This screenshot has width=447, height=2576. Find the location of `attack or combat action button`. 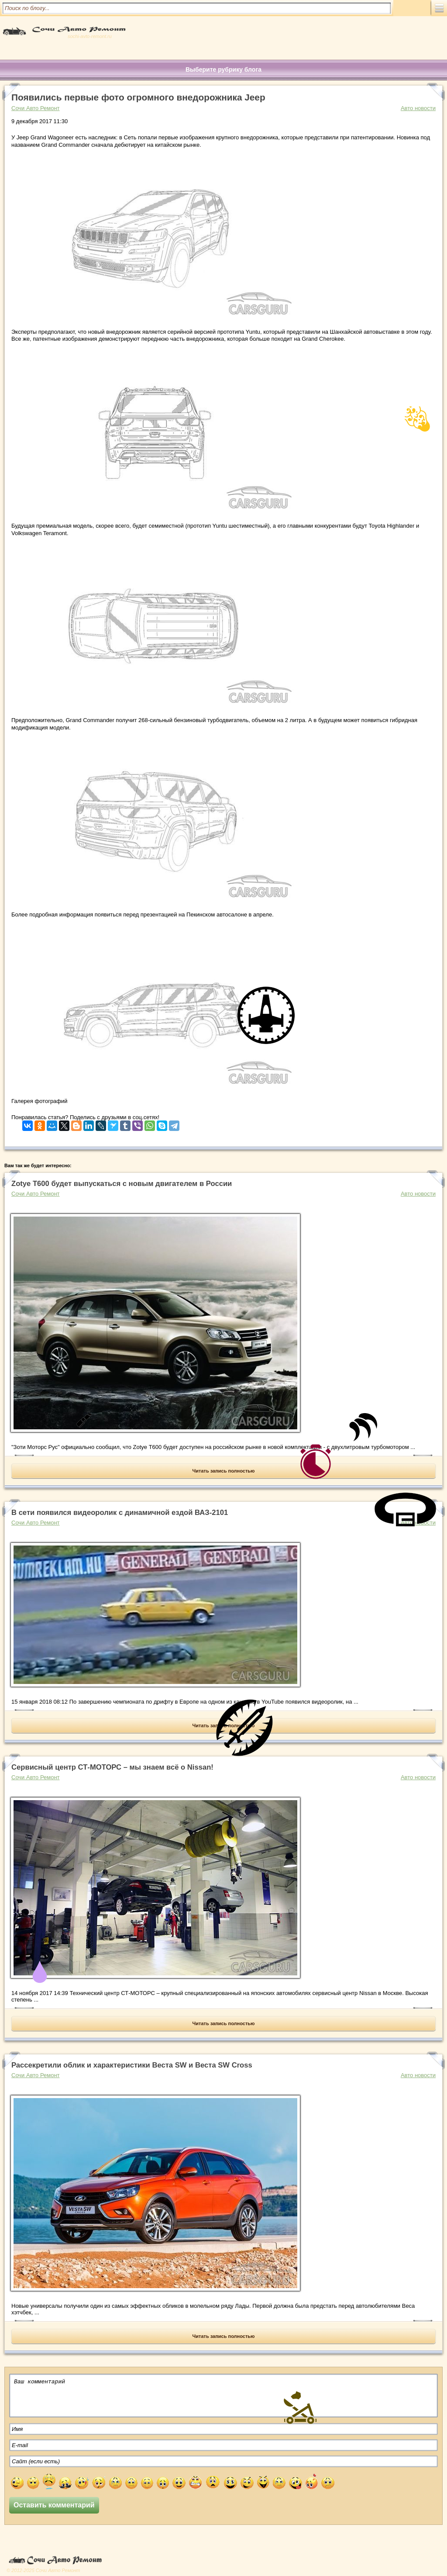

attack or combat action button is located at coordinates (244, 1727).